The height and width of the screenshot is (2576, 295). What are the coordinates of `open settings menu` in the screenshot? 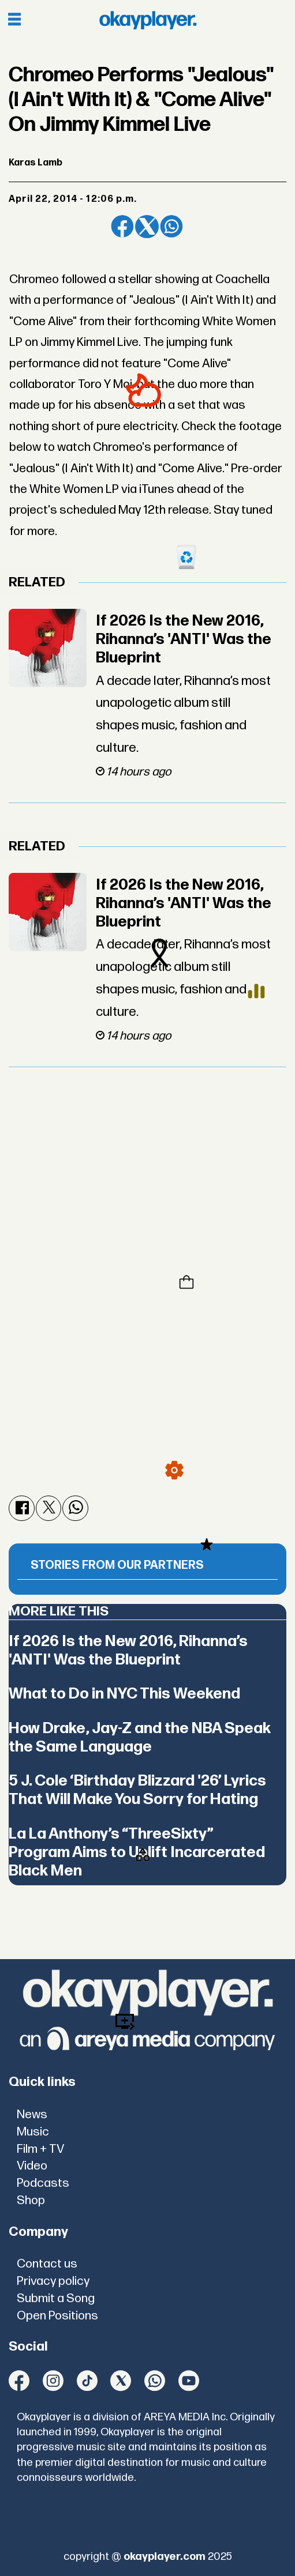 It's located at (174, 1470).